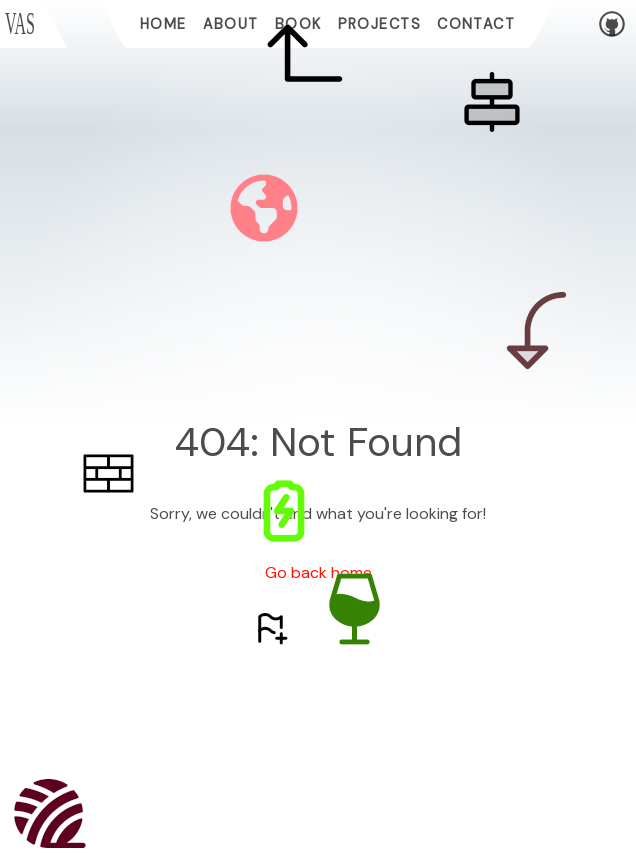  Describe the element at coordinates (48, 813) in the screenshot. I see `access yarn or knitting-related content` at that location.